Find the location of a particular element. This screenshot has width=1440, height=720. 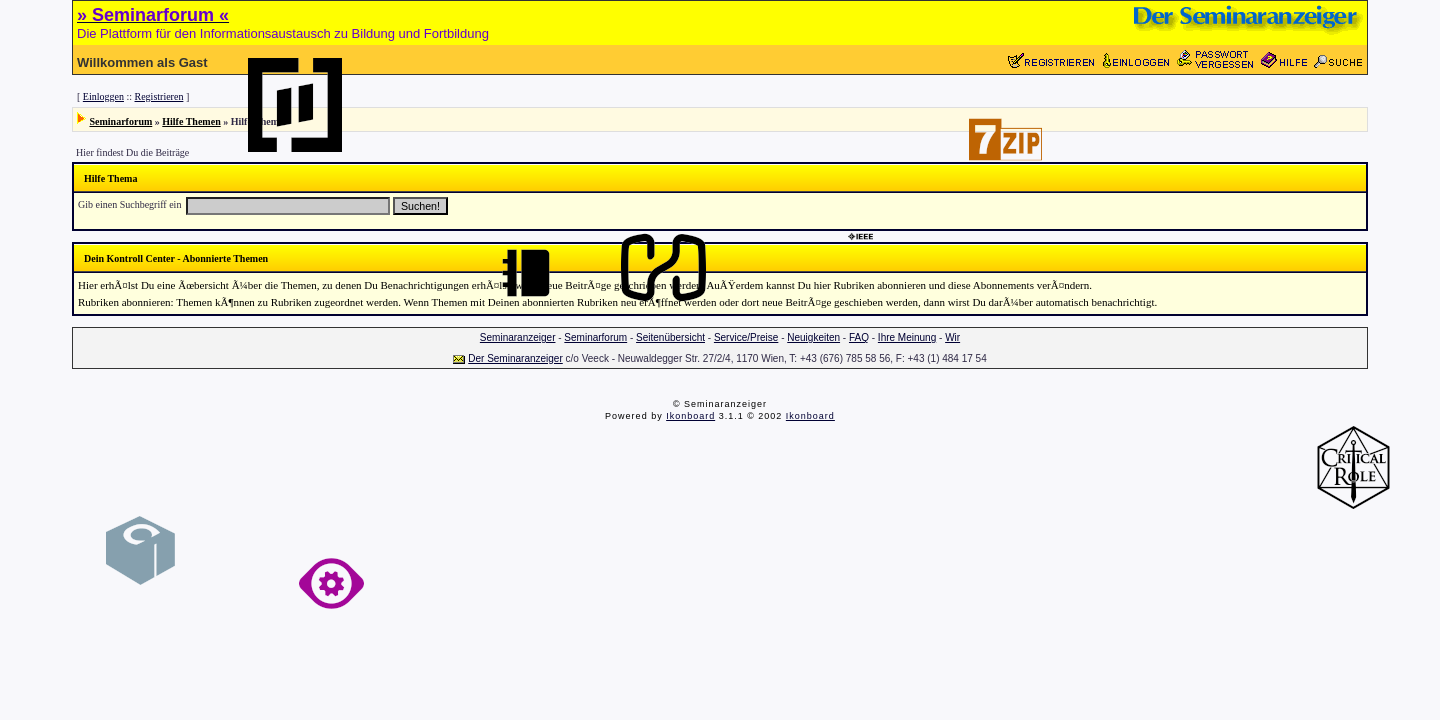

critical role official logo is located at coordinates (1353, 467).